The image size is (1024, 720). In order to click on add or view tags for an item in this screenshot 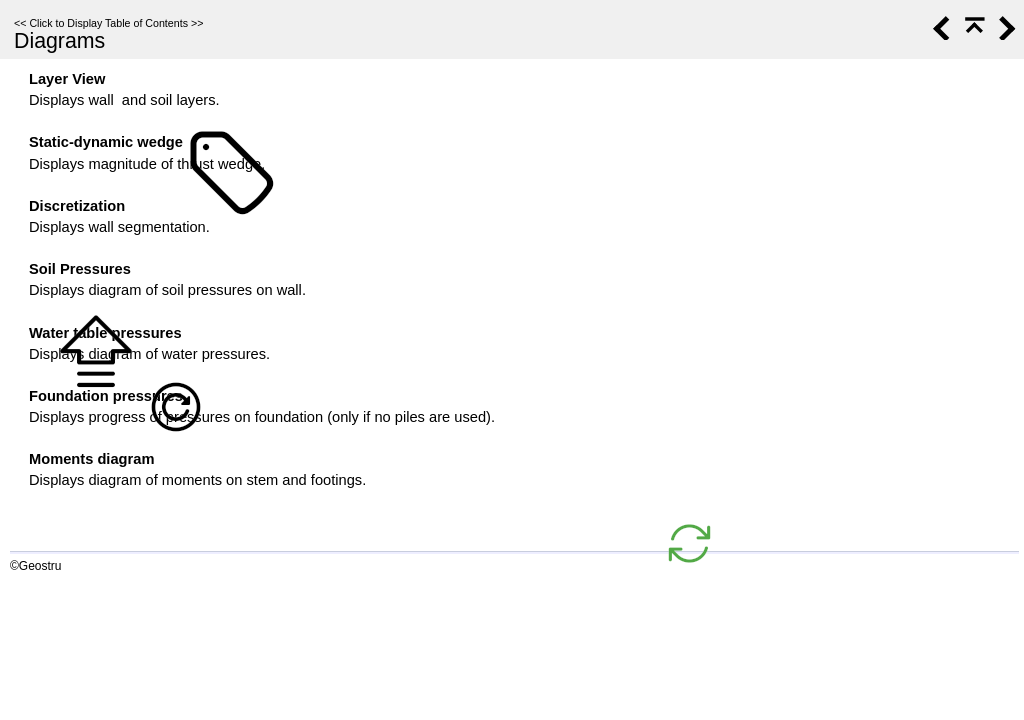, I will do `click(231, 172)`.